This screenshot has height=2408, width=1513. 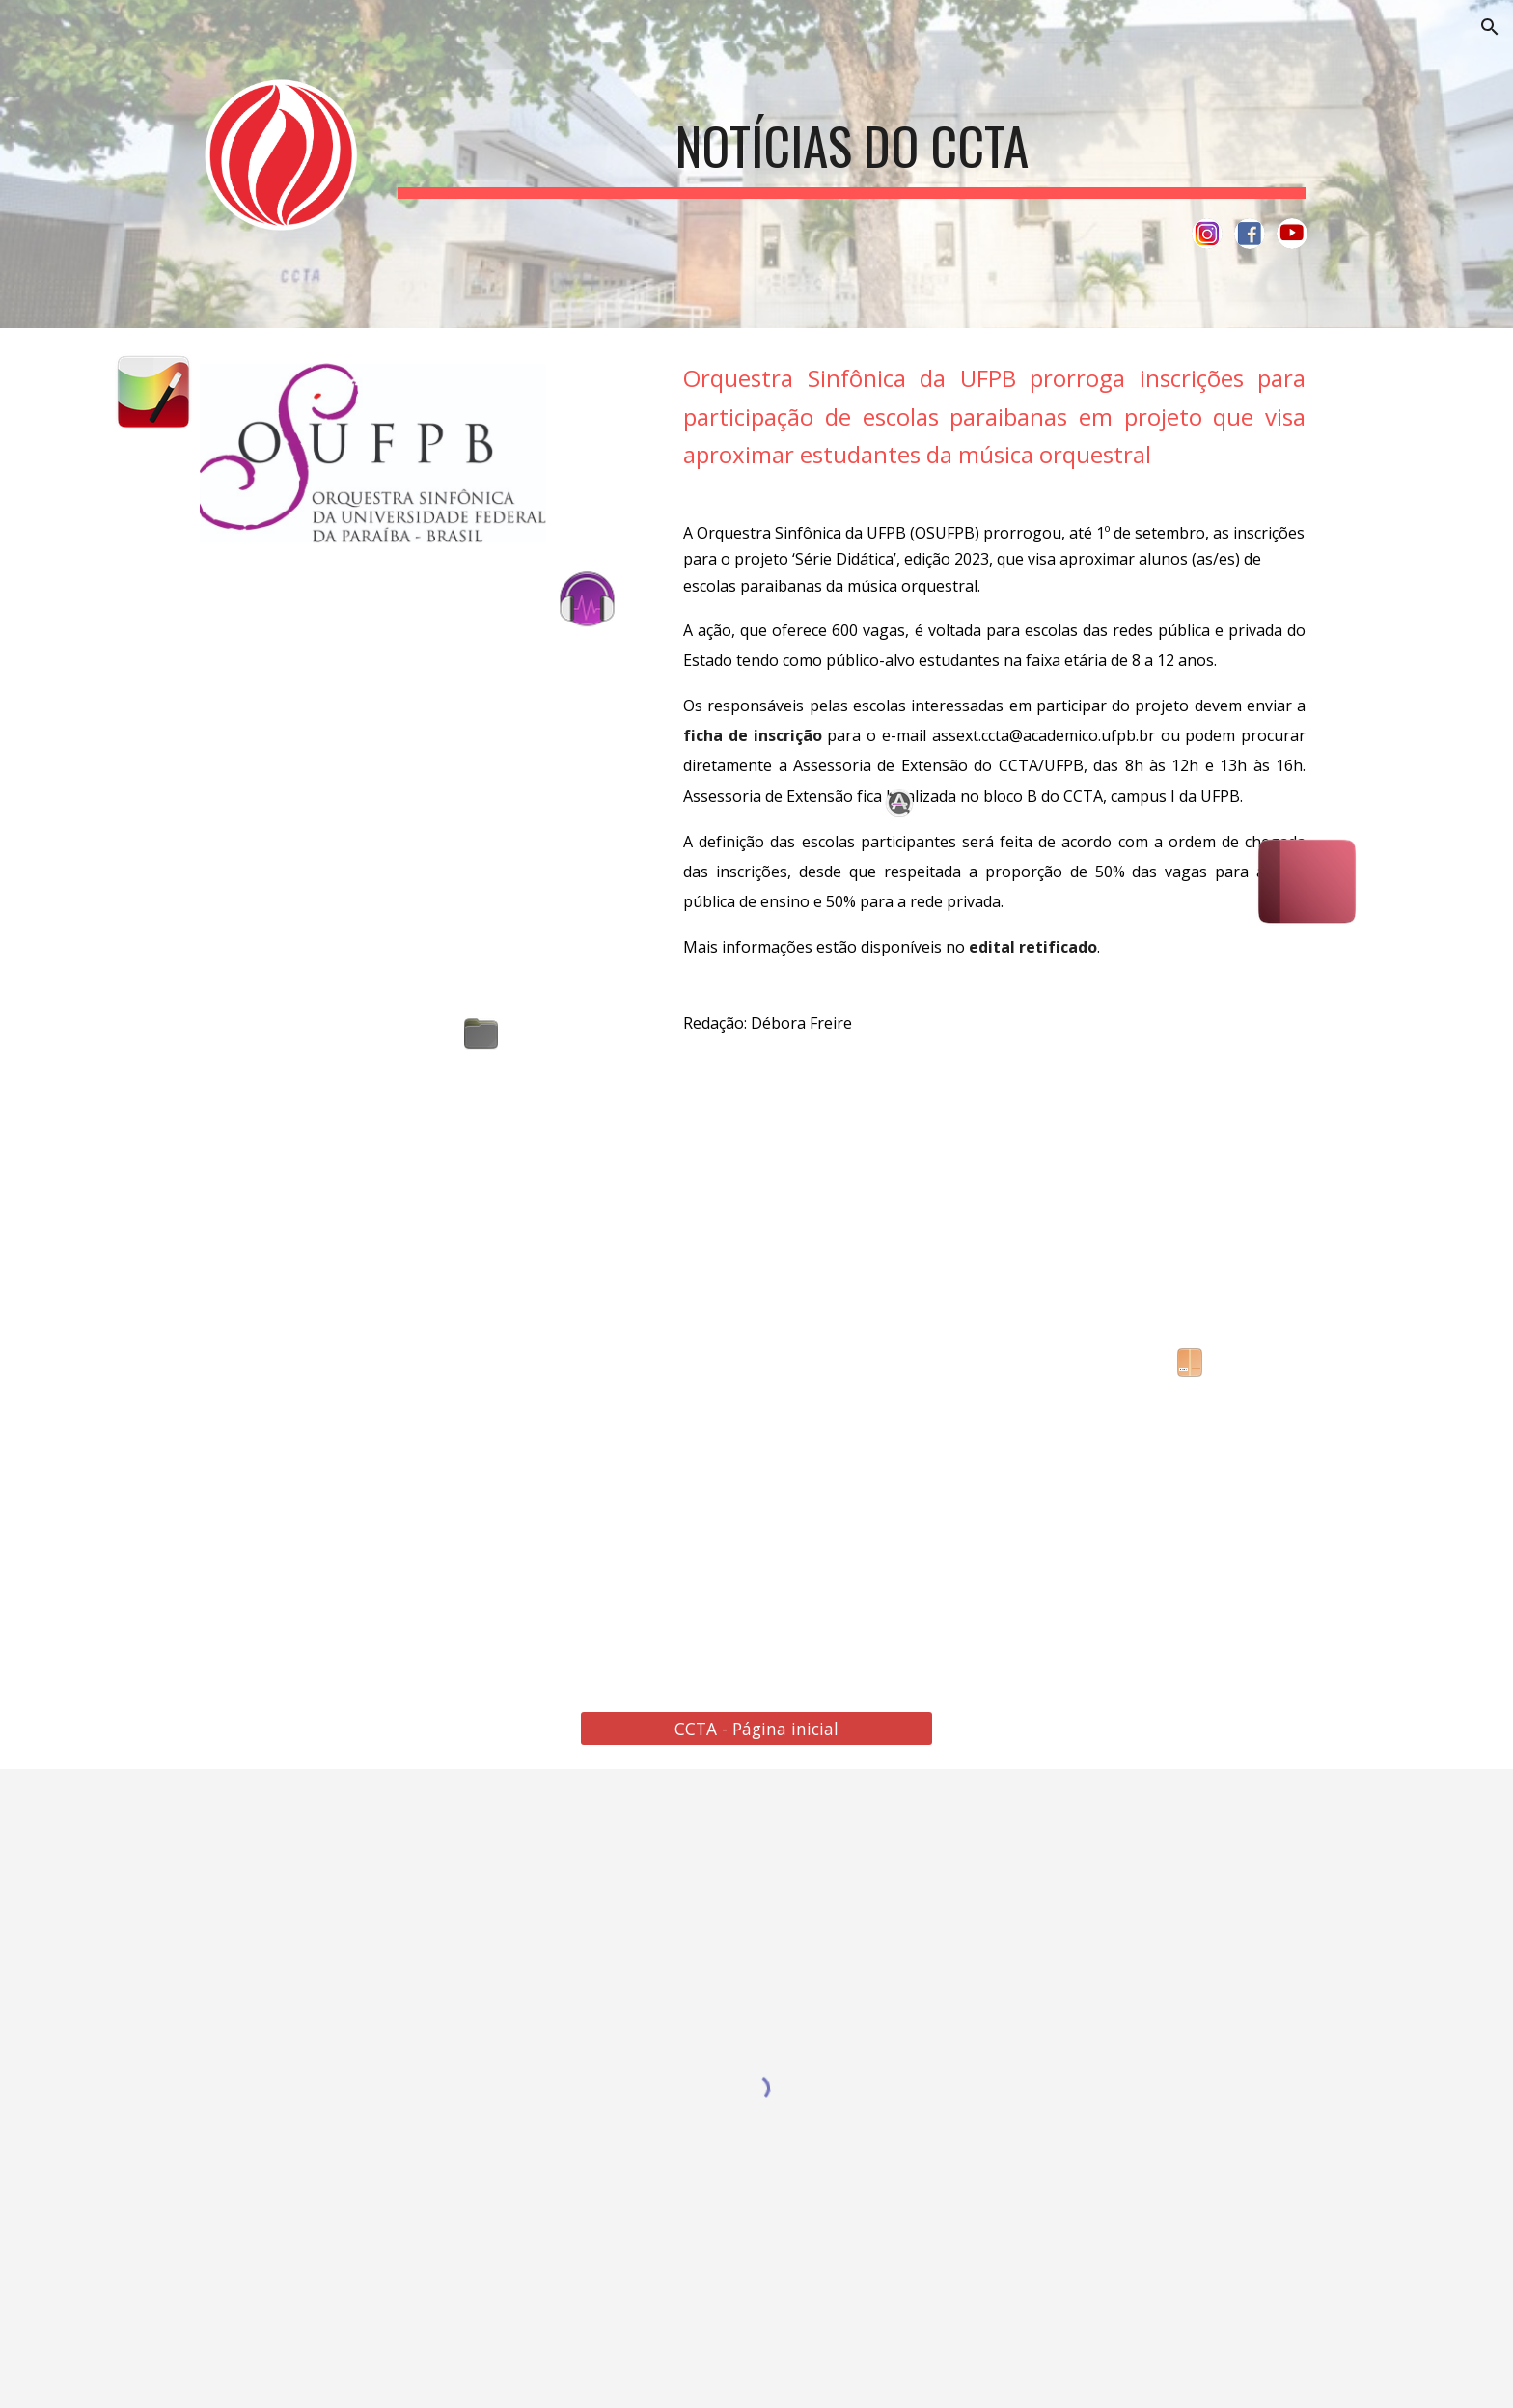 I want to click on open a folder or directory, so click(x=481, y=1033).